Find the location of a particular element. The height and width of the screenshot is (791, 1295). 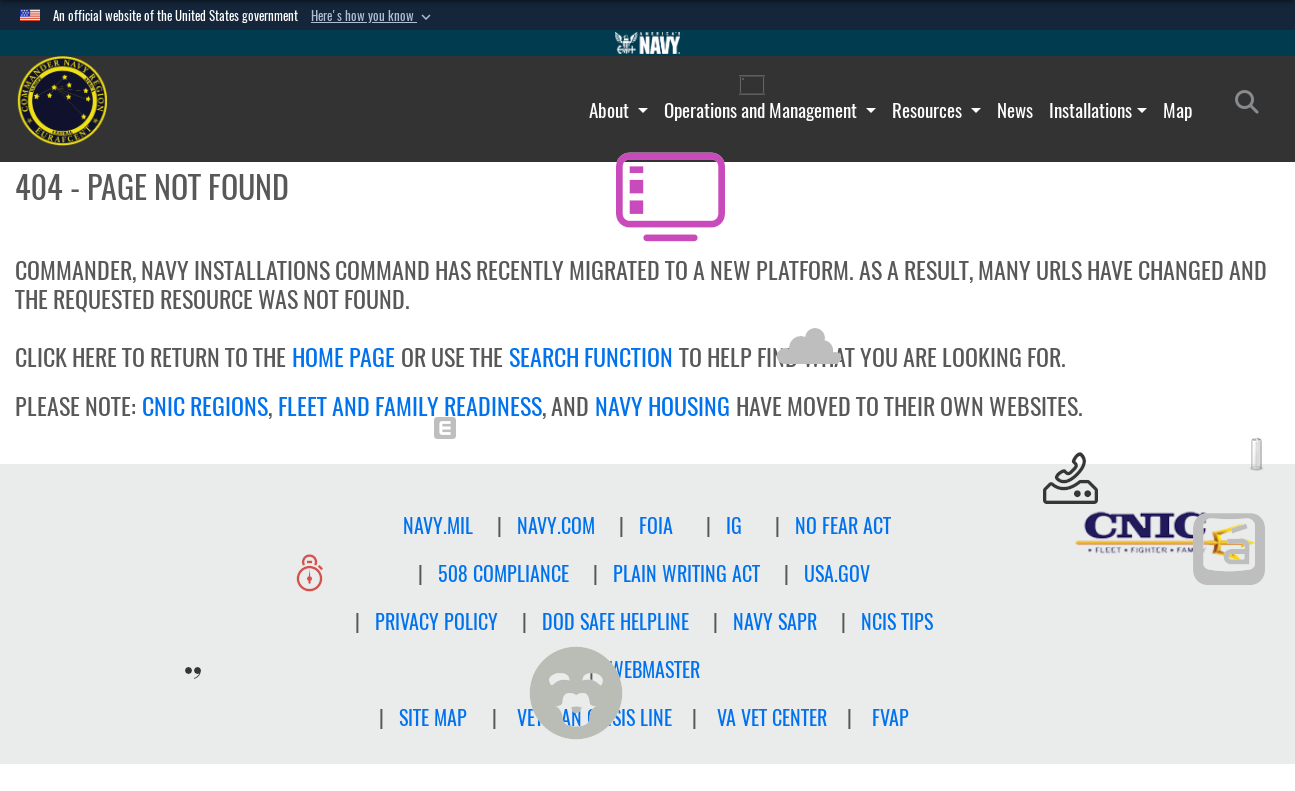

indicates EDGE cellular network connection is located at coordinates (445, 428).